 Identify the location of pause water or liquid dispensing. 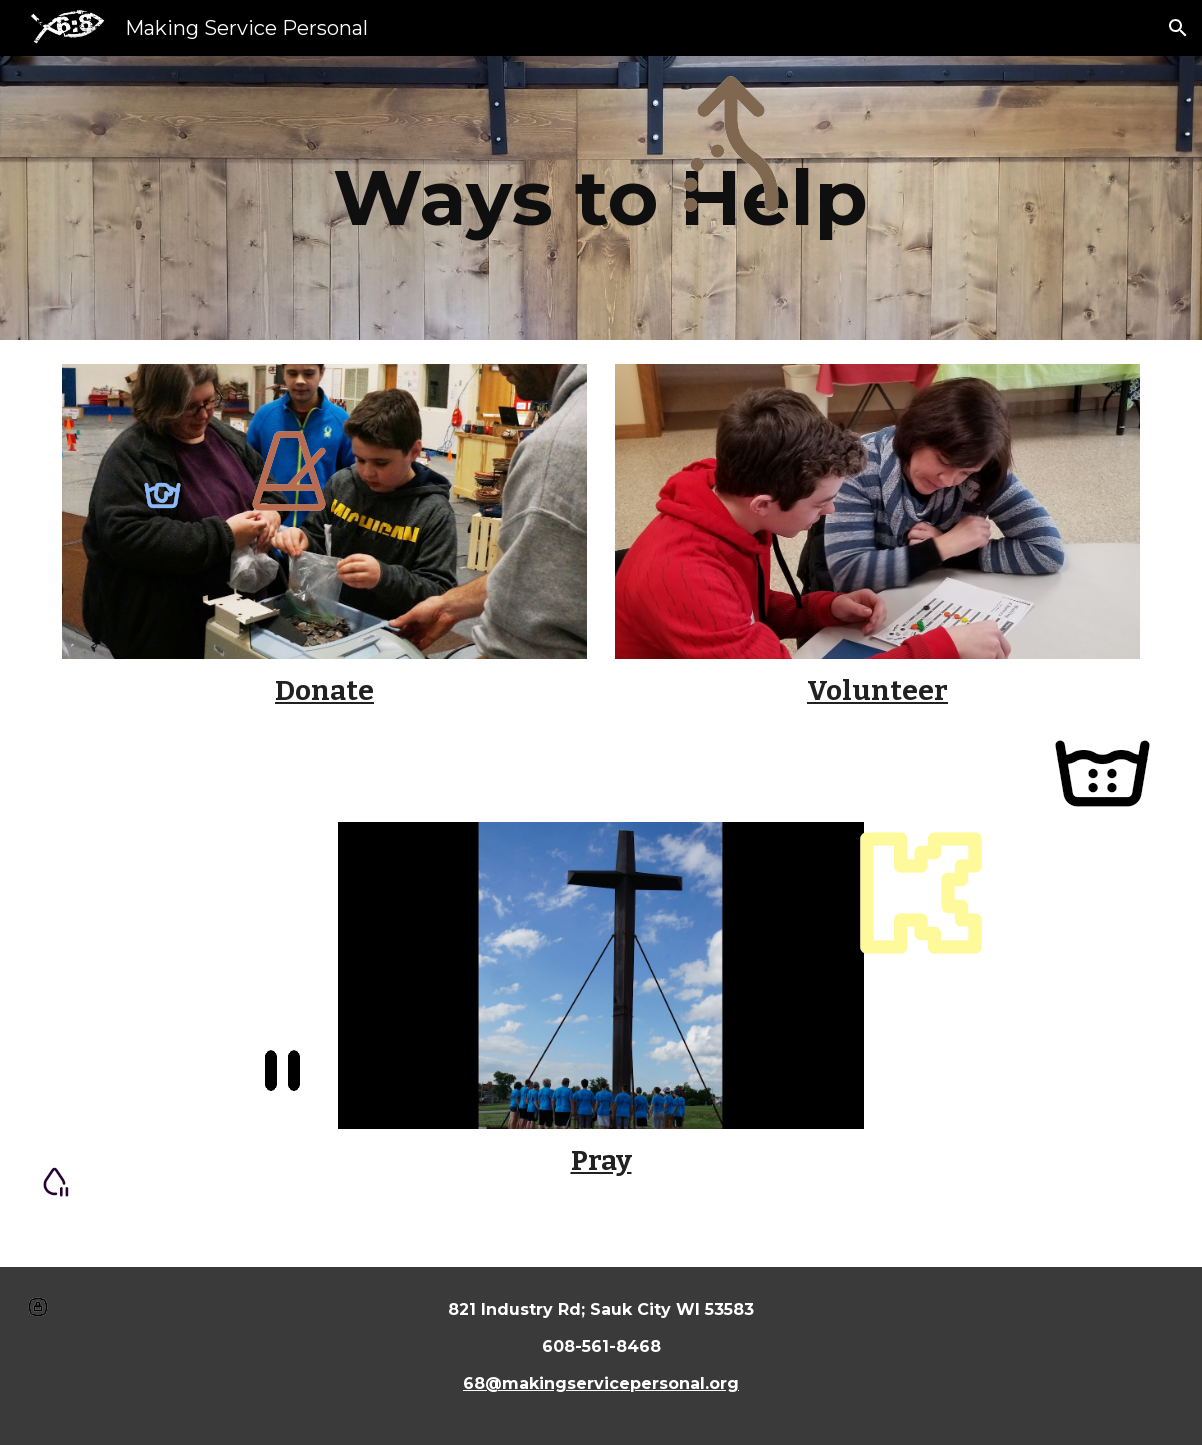
(54, 1181).